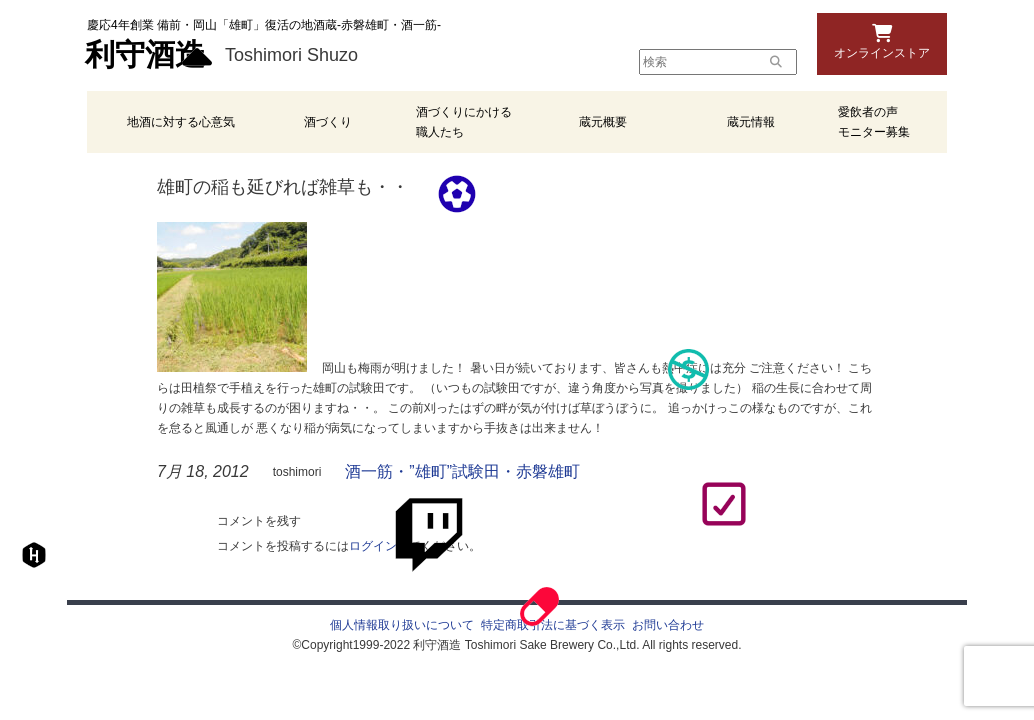  I want to click on mark task as complete, so click(724, 504).